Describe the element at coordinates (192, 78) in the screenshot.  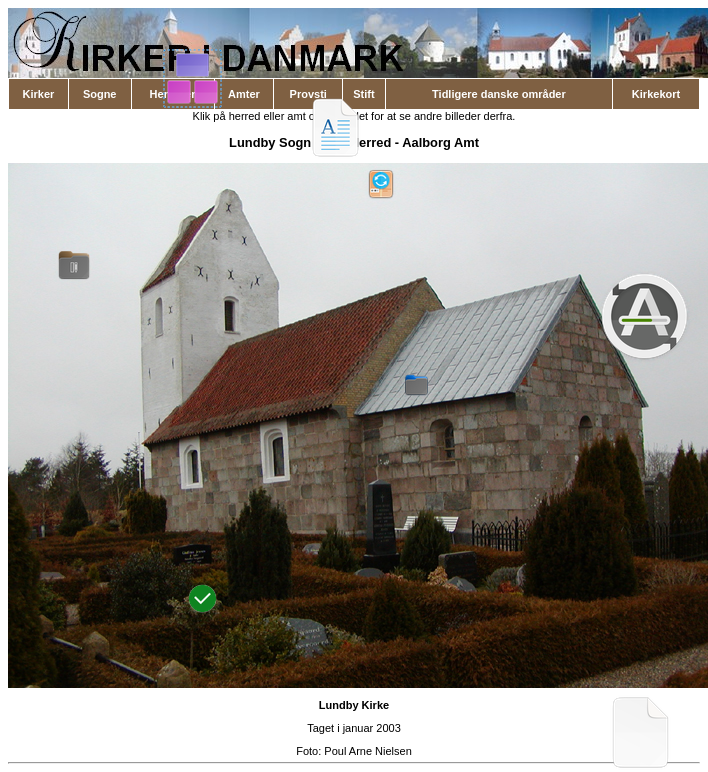
I see `select all items in the current view` at that location.